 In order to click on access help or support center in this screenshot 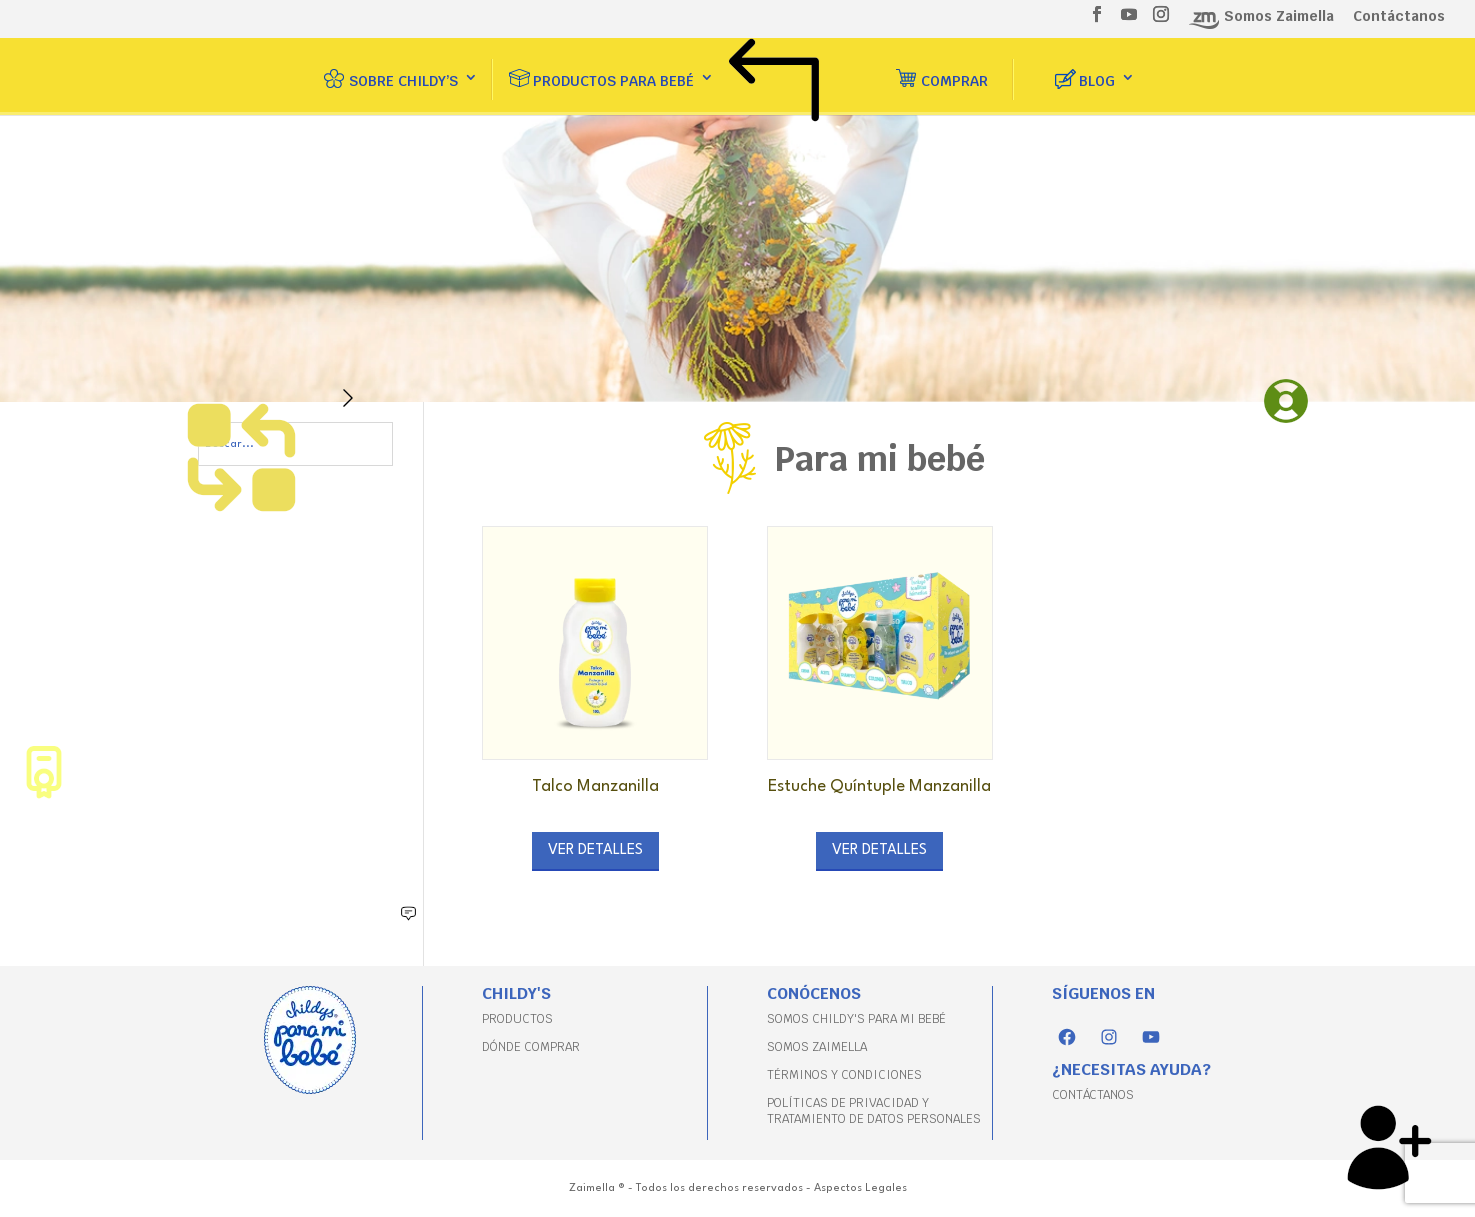, I will do `click(1286, 401)`.